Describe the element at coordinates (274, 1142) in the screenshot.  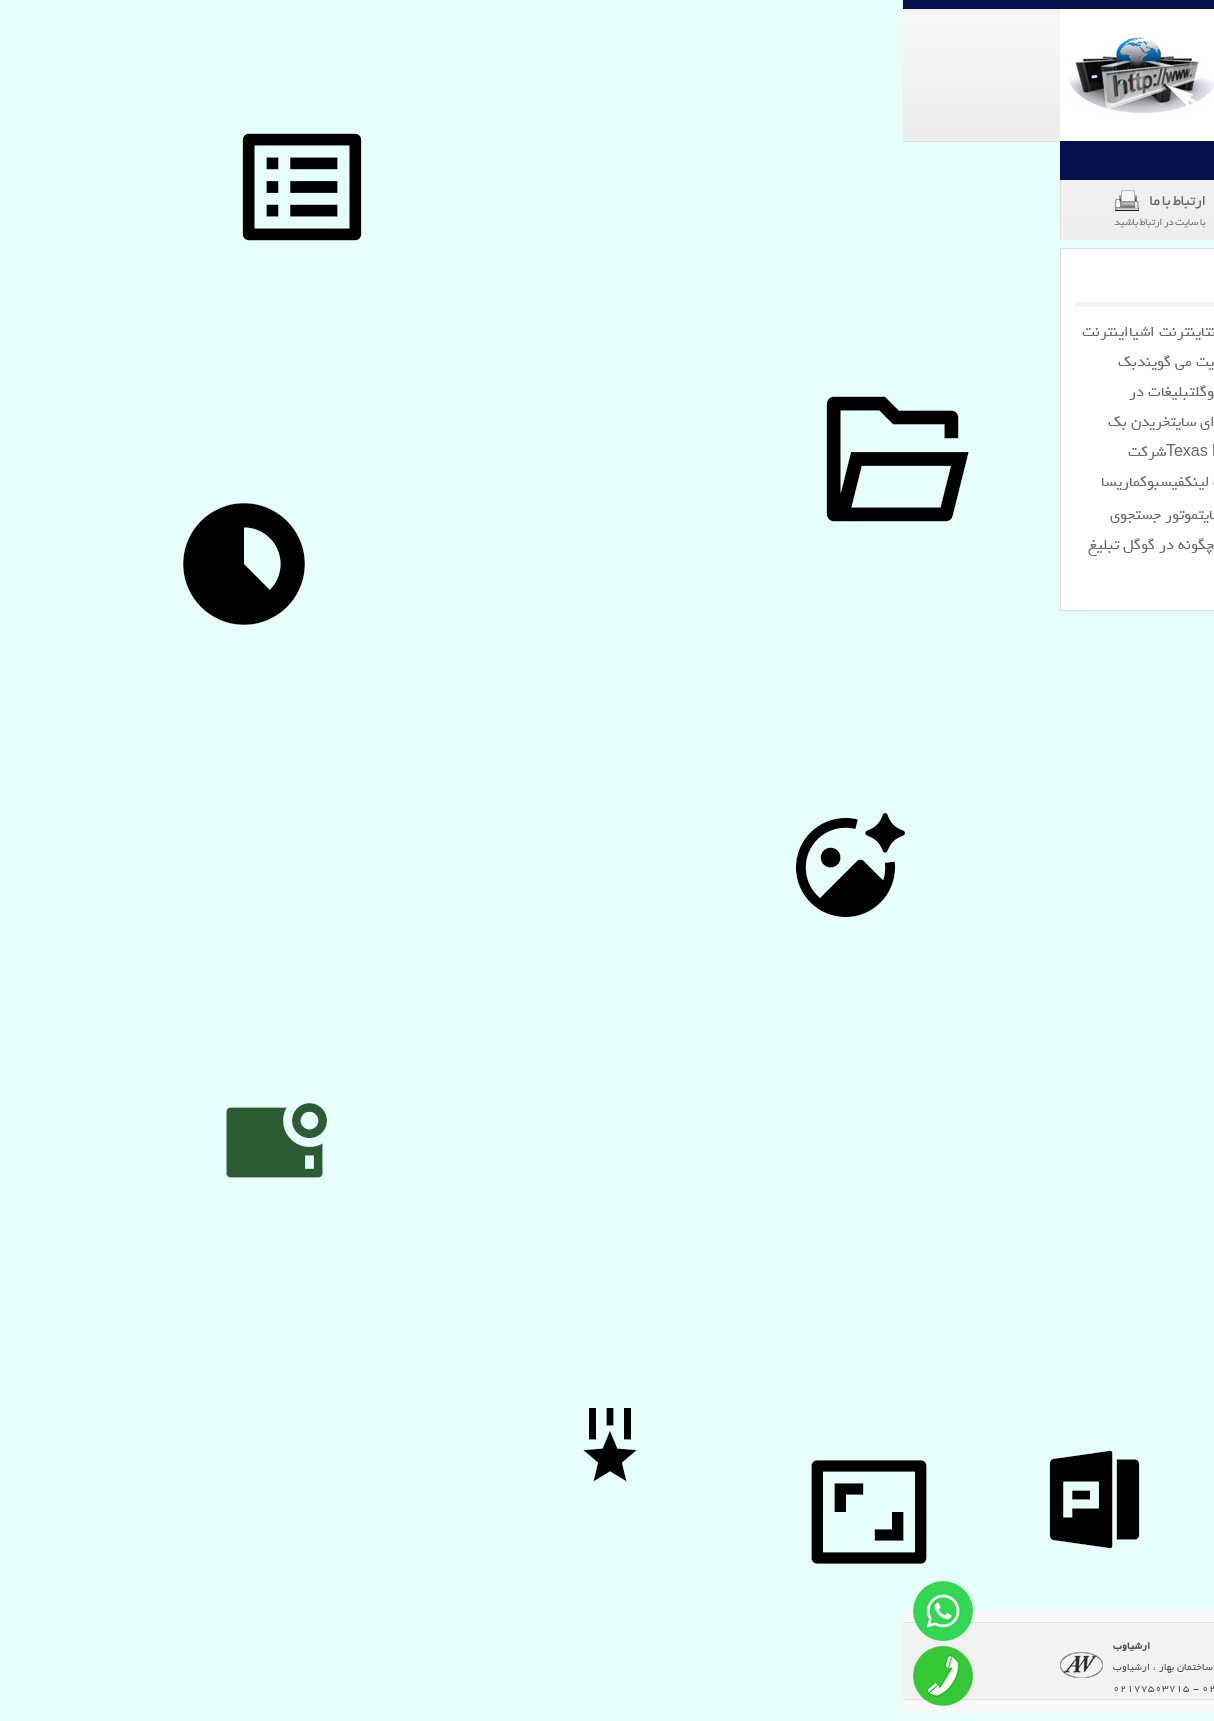
I see `access phone camera` at that location.